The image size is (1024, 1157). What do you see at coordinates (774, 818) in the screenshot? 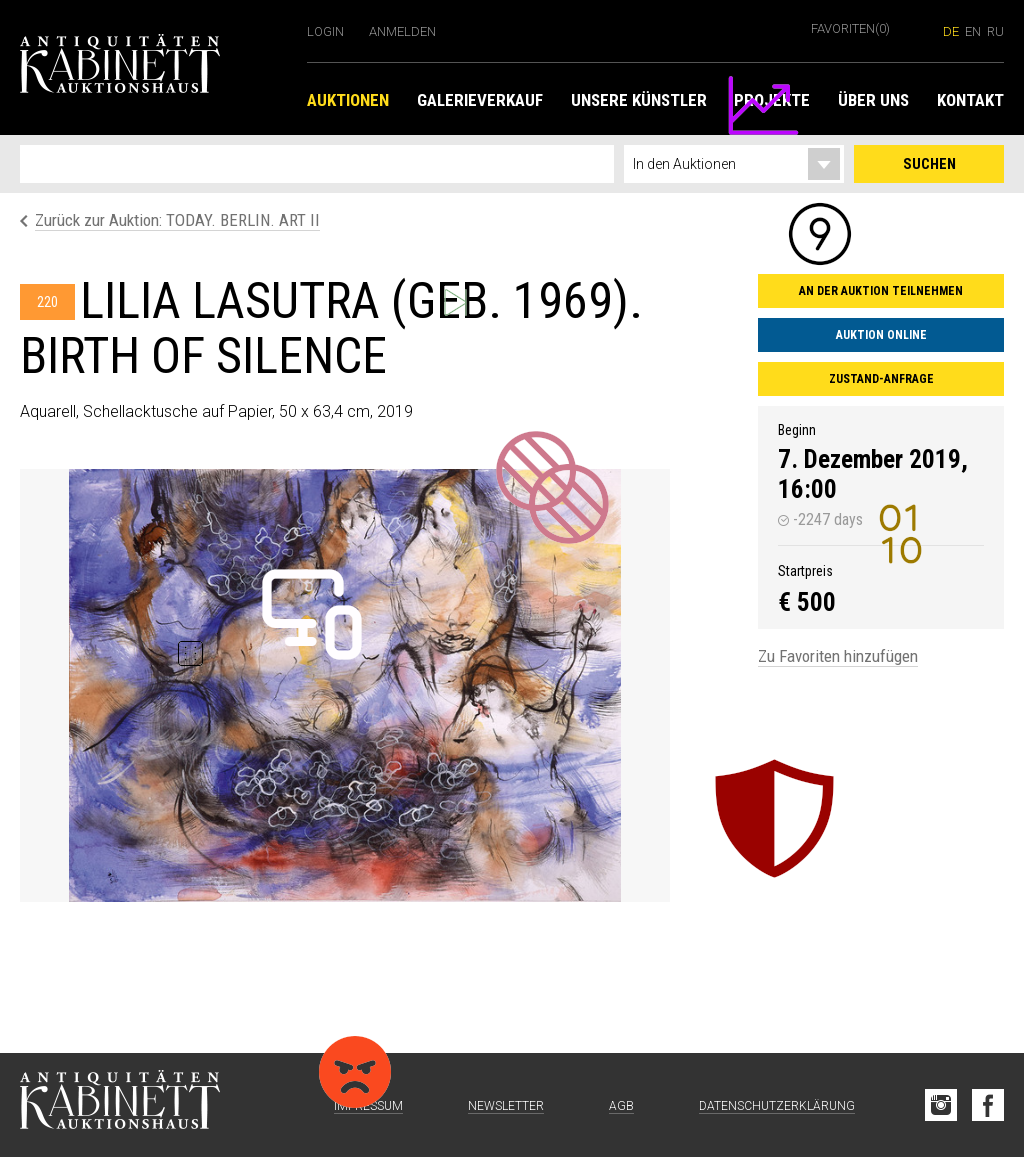
I see `partial security or protection enabled` at bounding box center [774, 818].